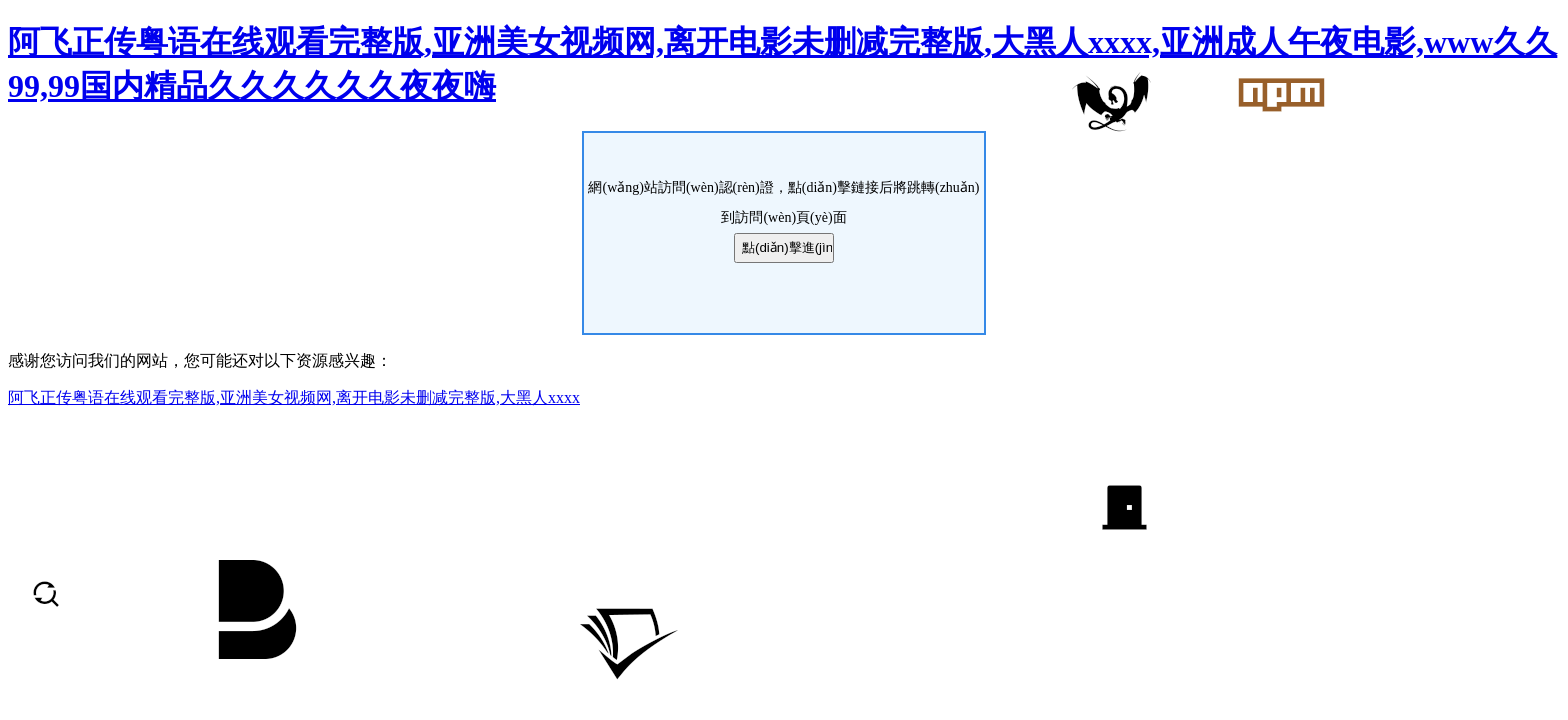 This screenshot has height=720, width=1568. What do you see at coordinates (46, 594) in the screenshot?
I see `find and replace text in a document` at bounding box center [46, 594].